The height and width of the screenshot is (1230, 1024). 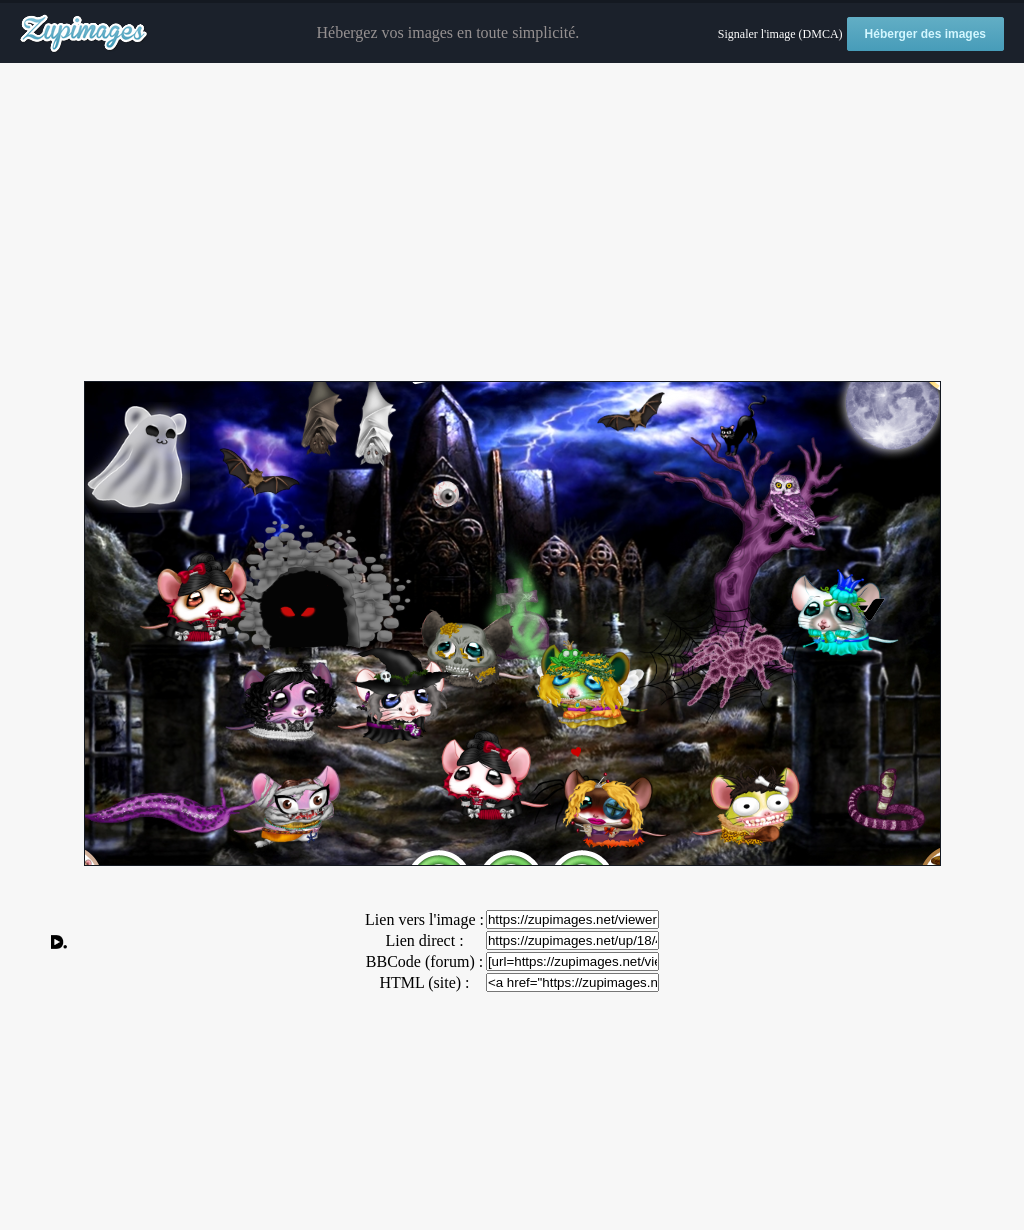 I want to click on open DTube video platform, so click(x=59, y=942).